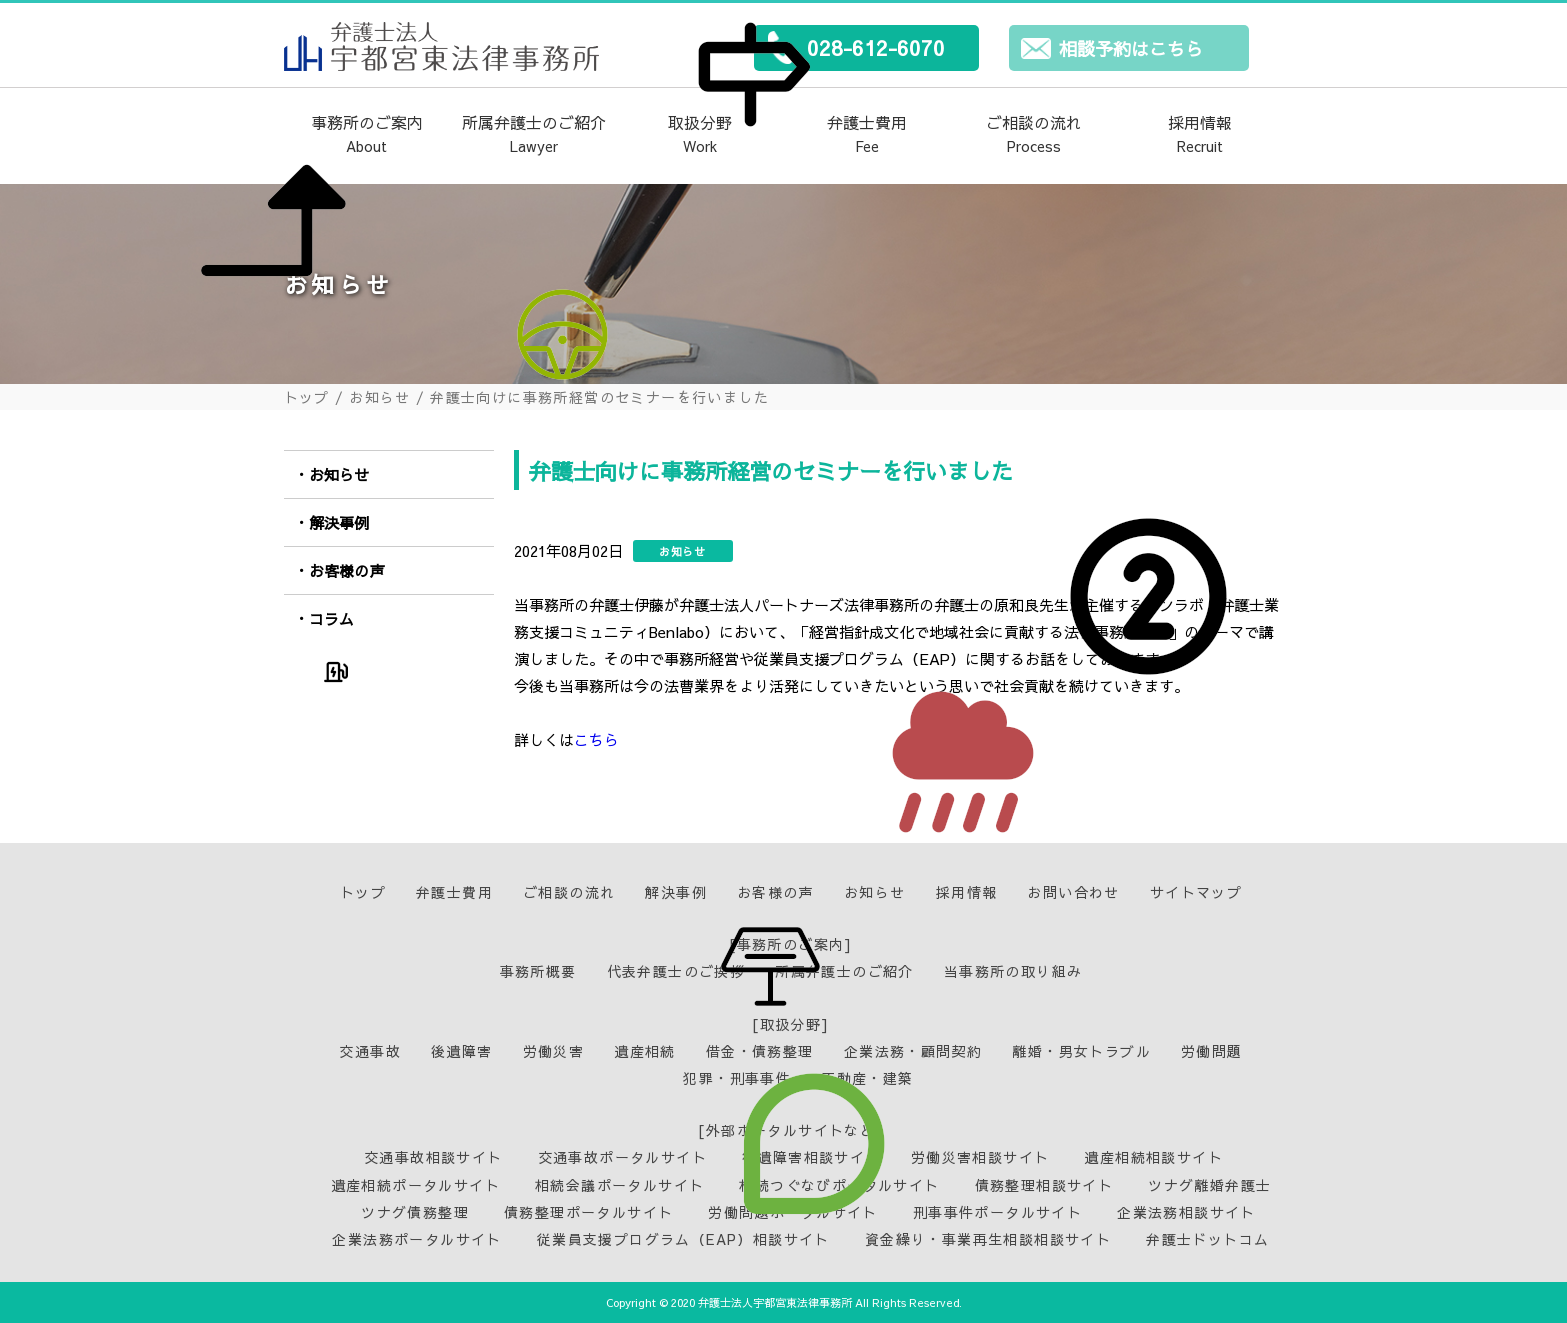 This screenshot has width=1567, height=1323. Describe the element at coordinates (750, 74) in the screenshot. I see `navigate to directions or wayfinding` at that location.